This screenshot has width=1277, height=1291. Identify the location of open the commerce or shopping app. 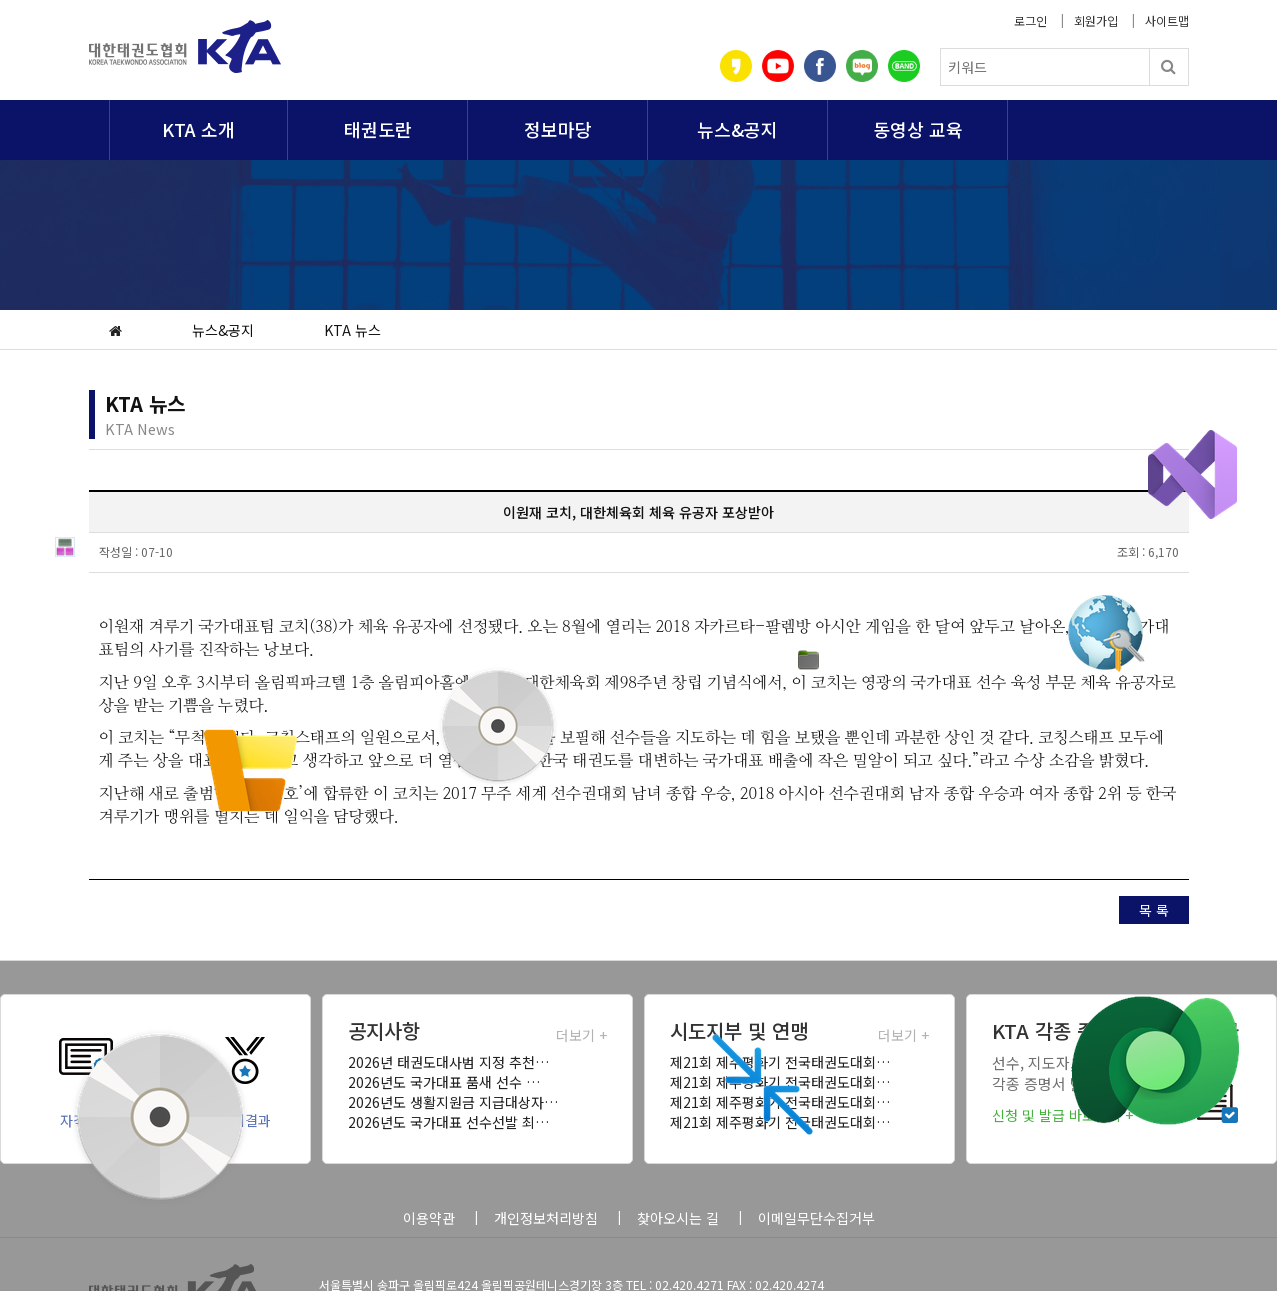
(250, 770).